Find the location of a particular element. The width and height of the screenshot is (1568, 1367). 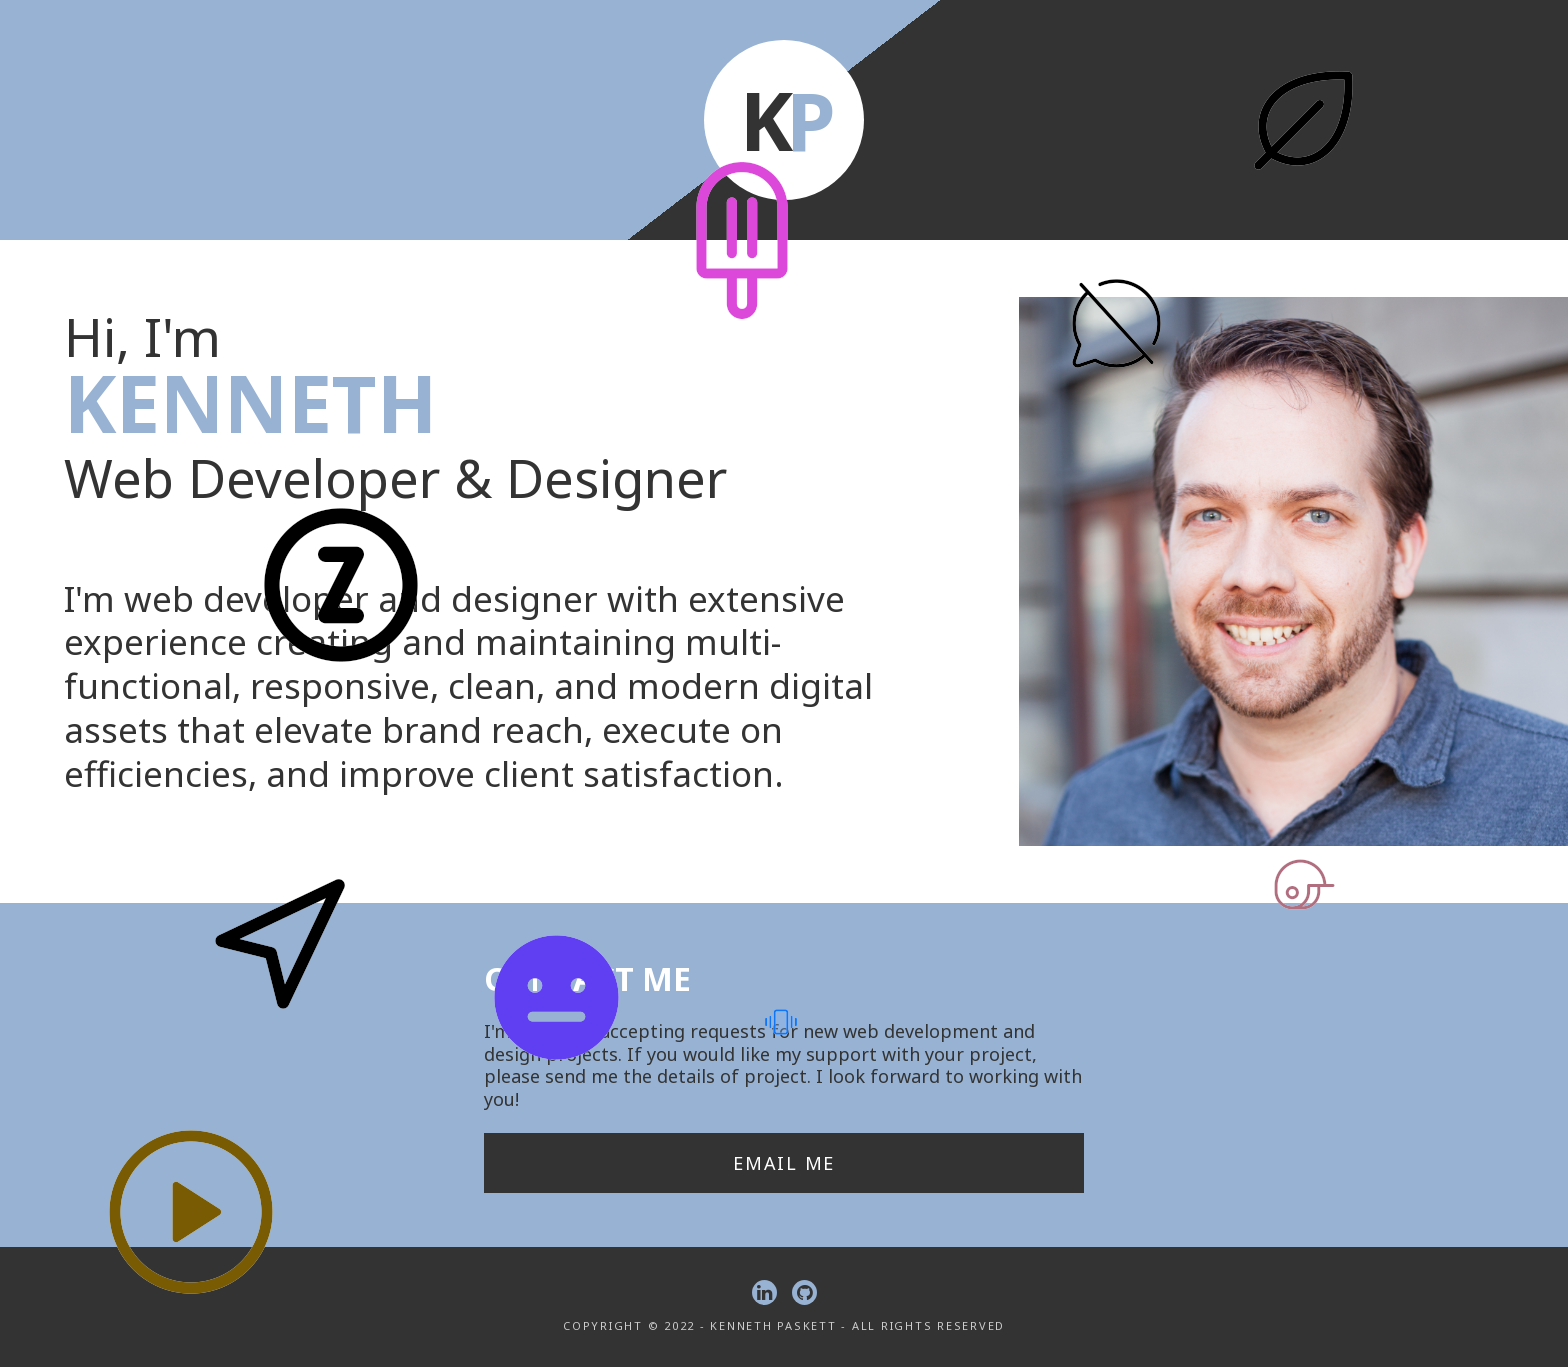

play media or video content is located at coordinates (191, 1212).